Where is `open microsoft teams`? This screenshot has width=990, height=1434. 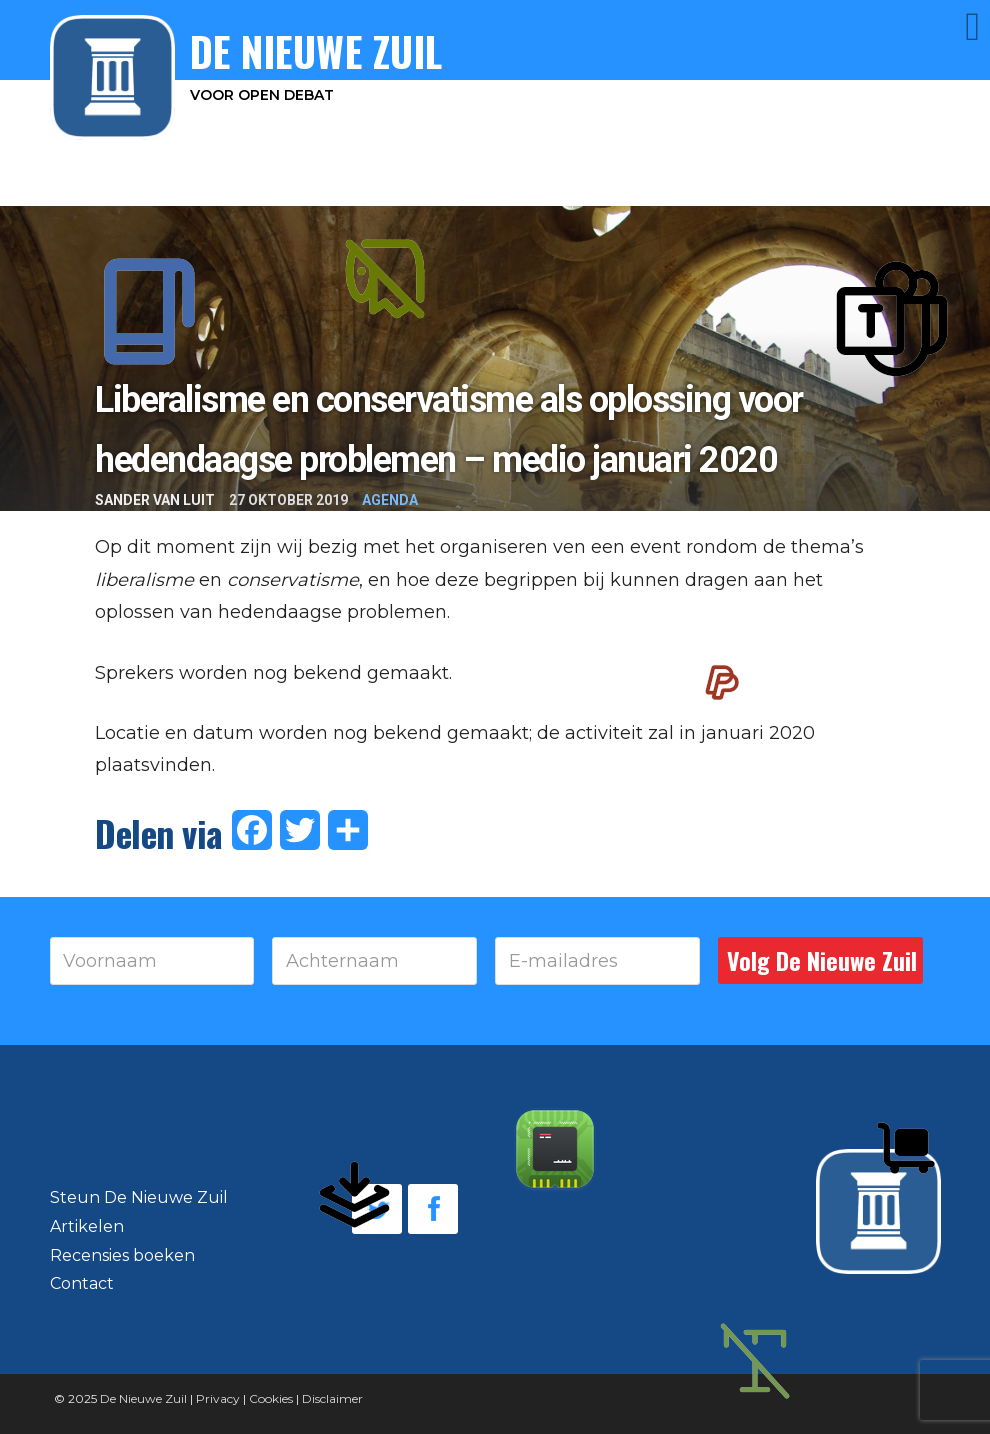 open microsoft teams is located at coordinates (892, 321).